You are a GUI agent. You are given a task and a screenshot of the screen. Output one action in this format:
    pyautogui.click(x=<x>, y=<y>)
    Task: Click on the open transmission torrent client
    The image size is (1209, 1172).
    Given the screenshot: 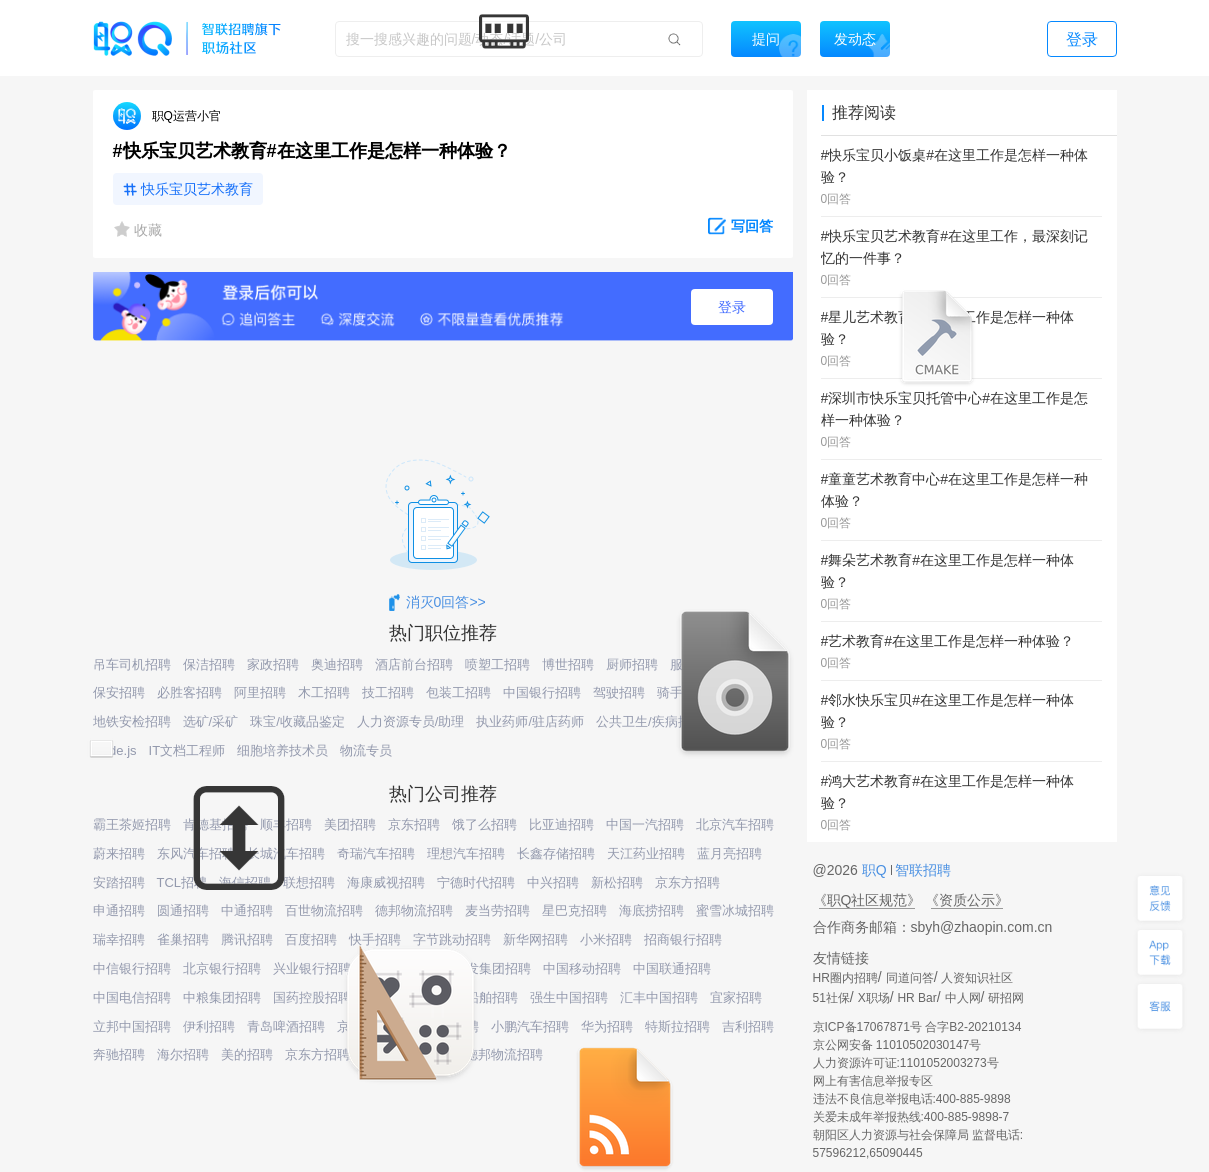 What is the action you would take?
    pyautogui.click(x=239, y=838)
    